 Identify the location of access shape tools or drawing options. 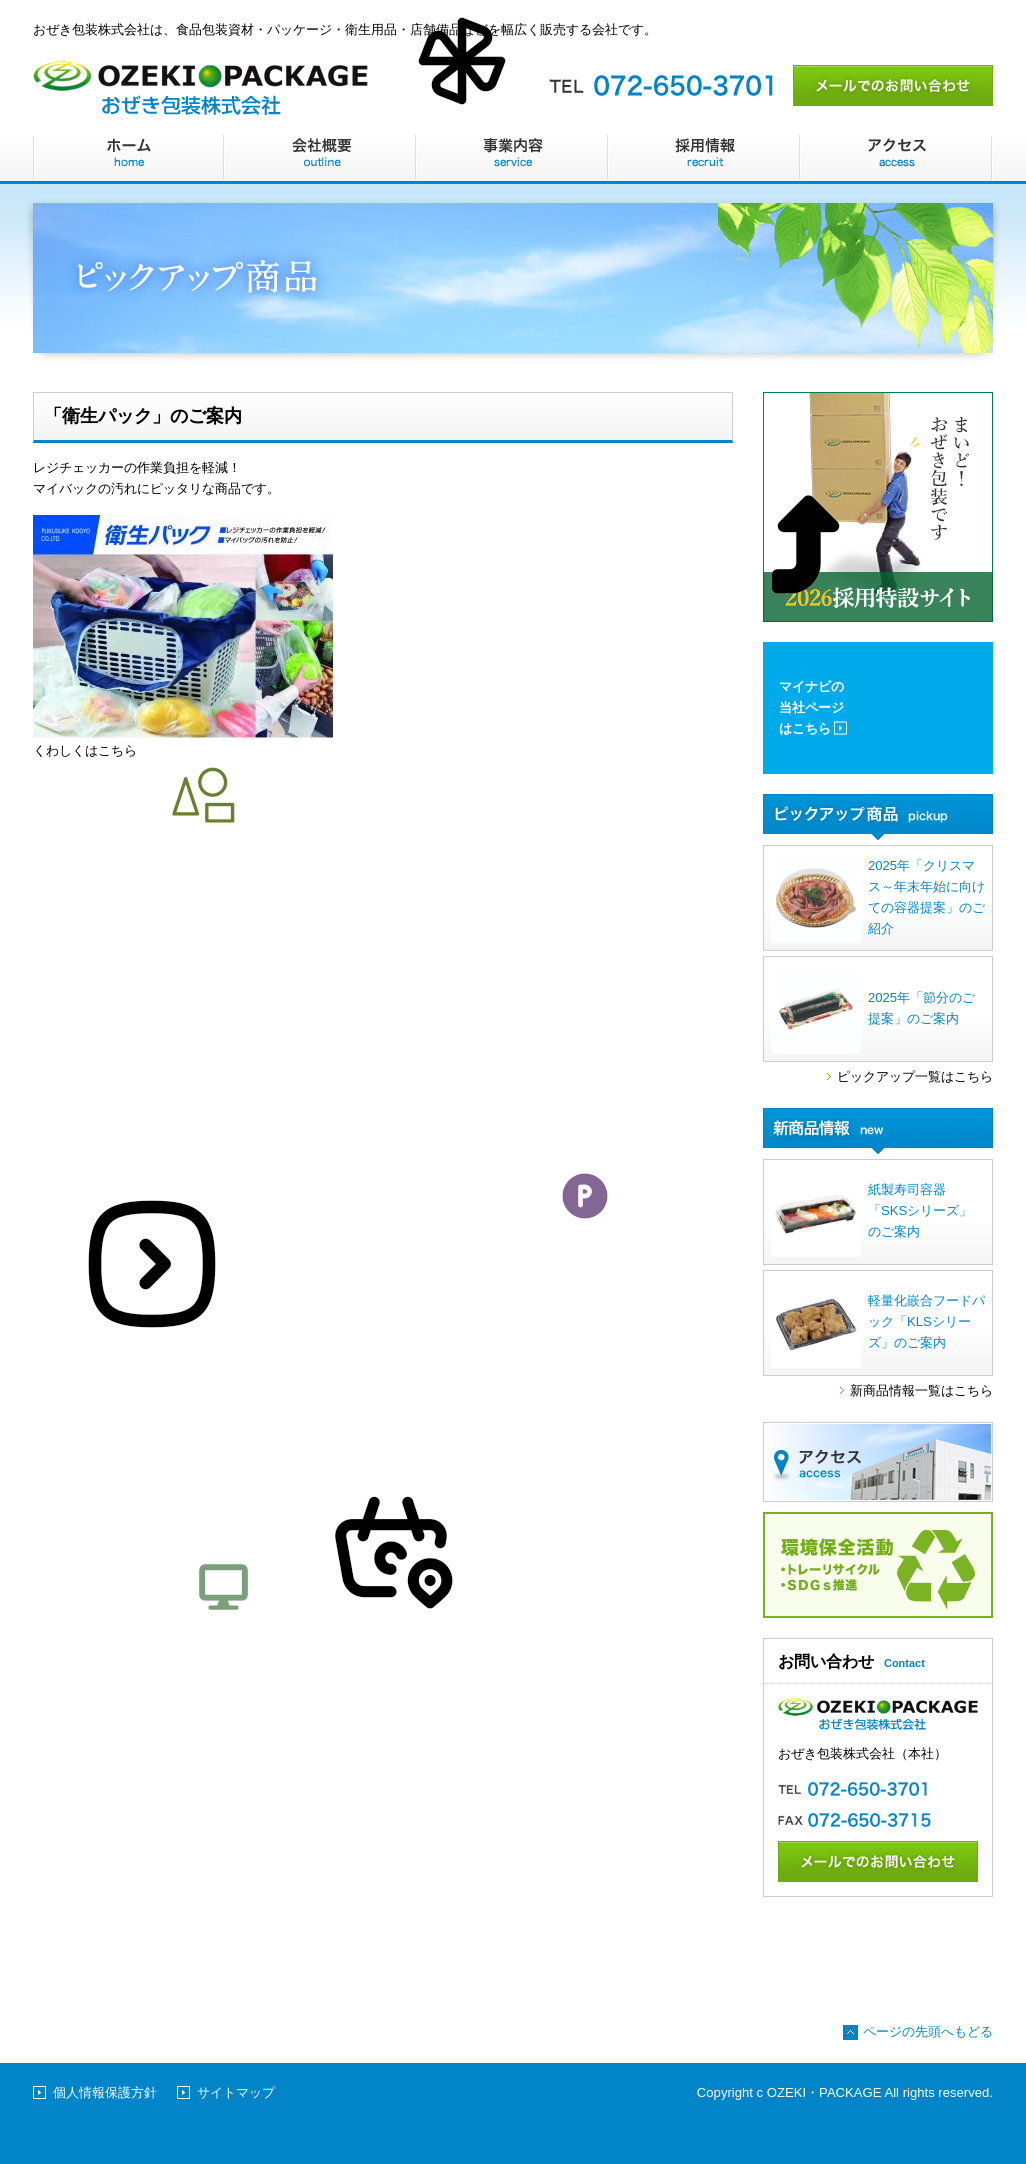
(204, 797).